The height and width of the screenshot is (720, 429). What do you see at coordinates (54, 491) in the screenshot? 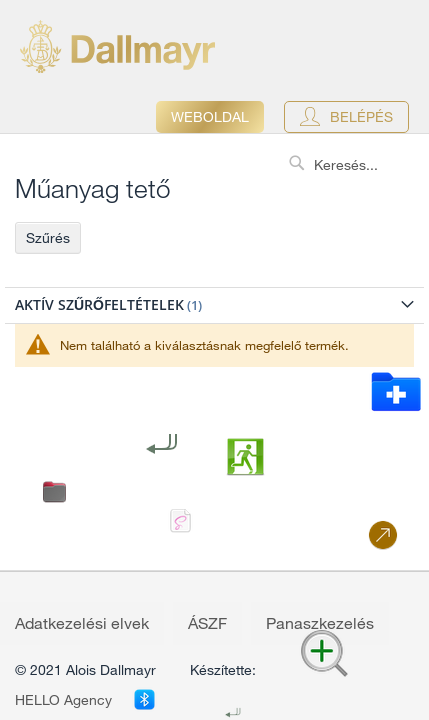
I see `open a folder or directory` at bounding box center [54, 491].